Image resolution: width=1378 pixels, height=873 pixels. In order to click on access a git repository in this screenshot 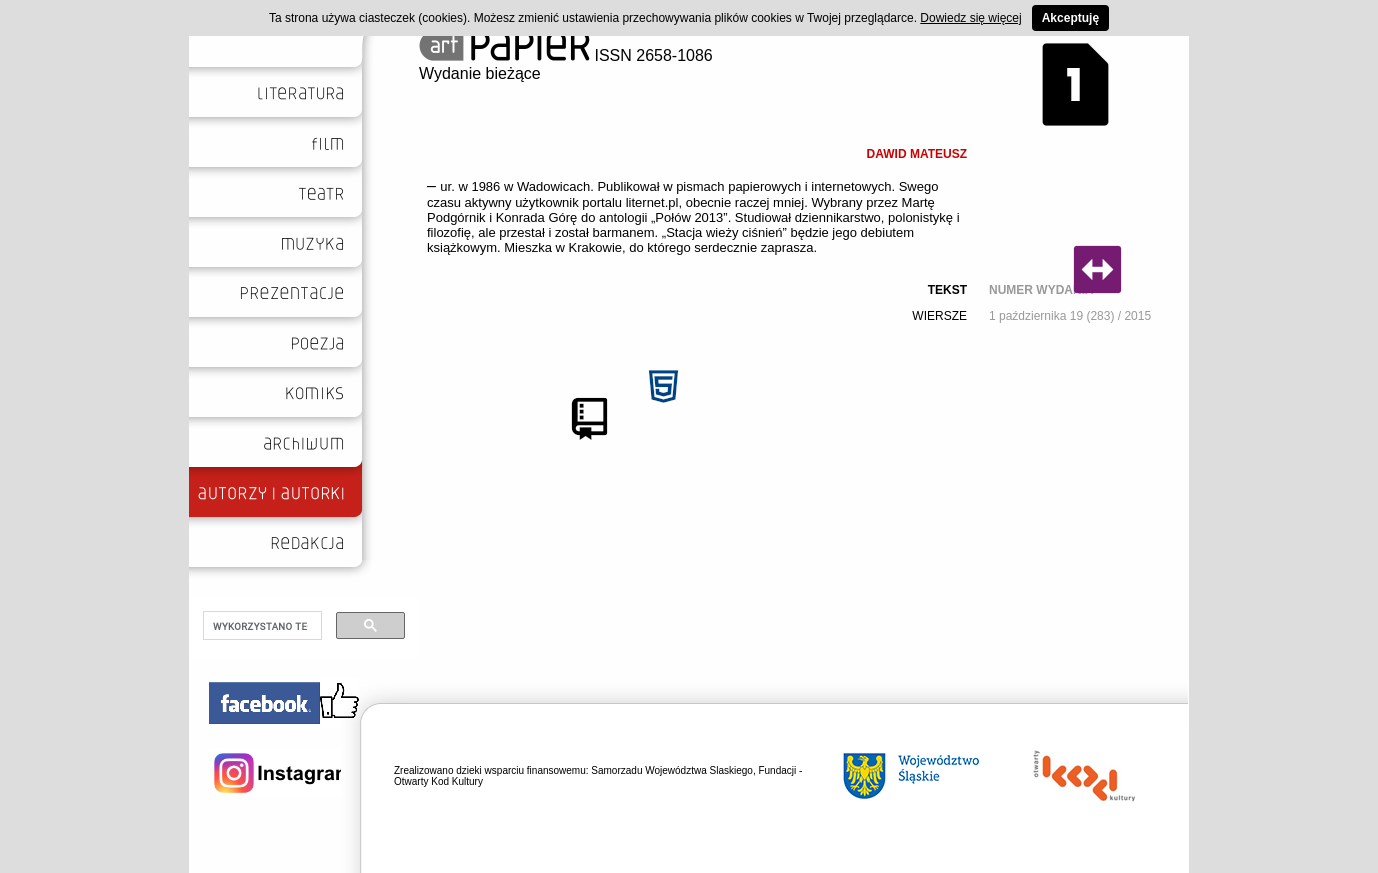, I will do `click(589, 417)`.